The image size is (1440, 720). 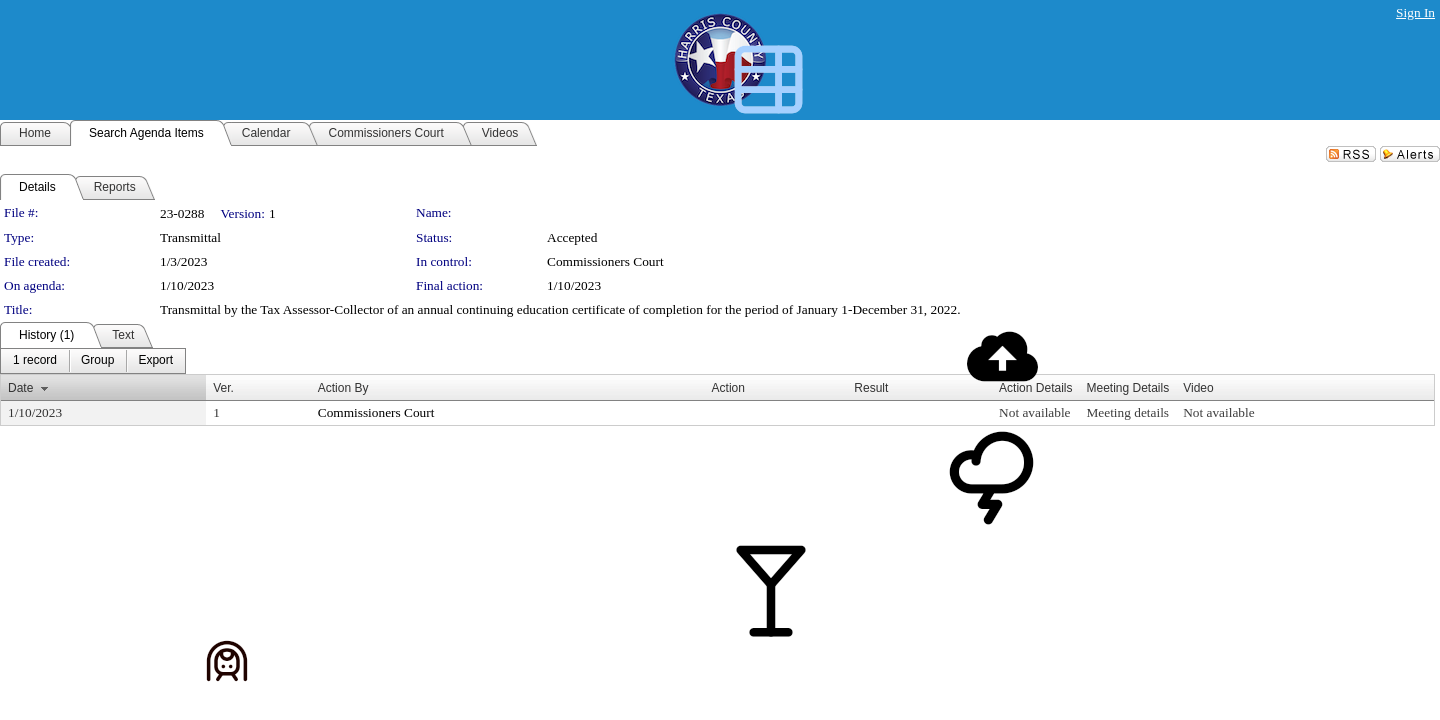 What do you see at coordinates (771, 589) in the screenshot?
I see `browse cocktail or drink recipes` at bounding box center [771, 589].